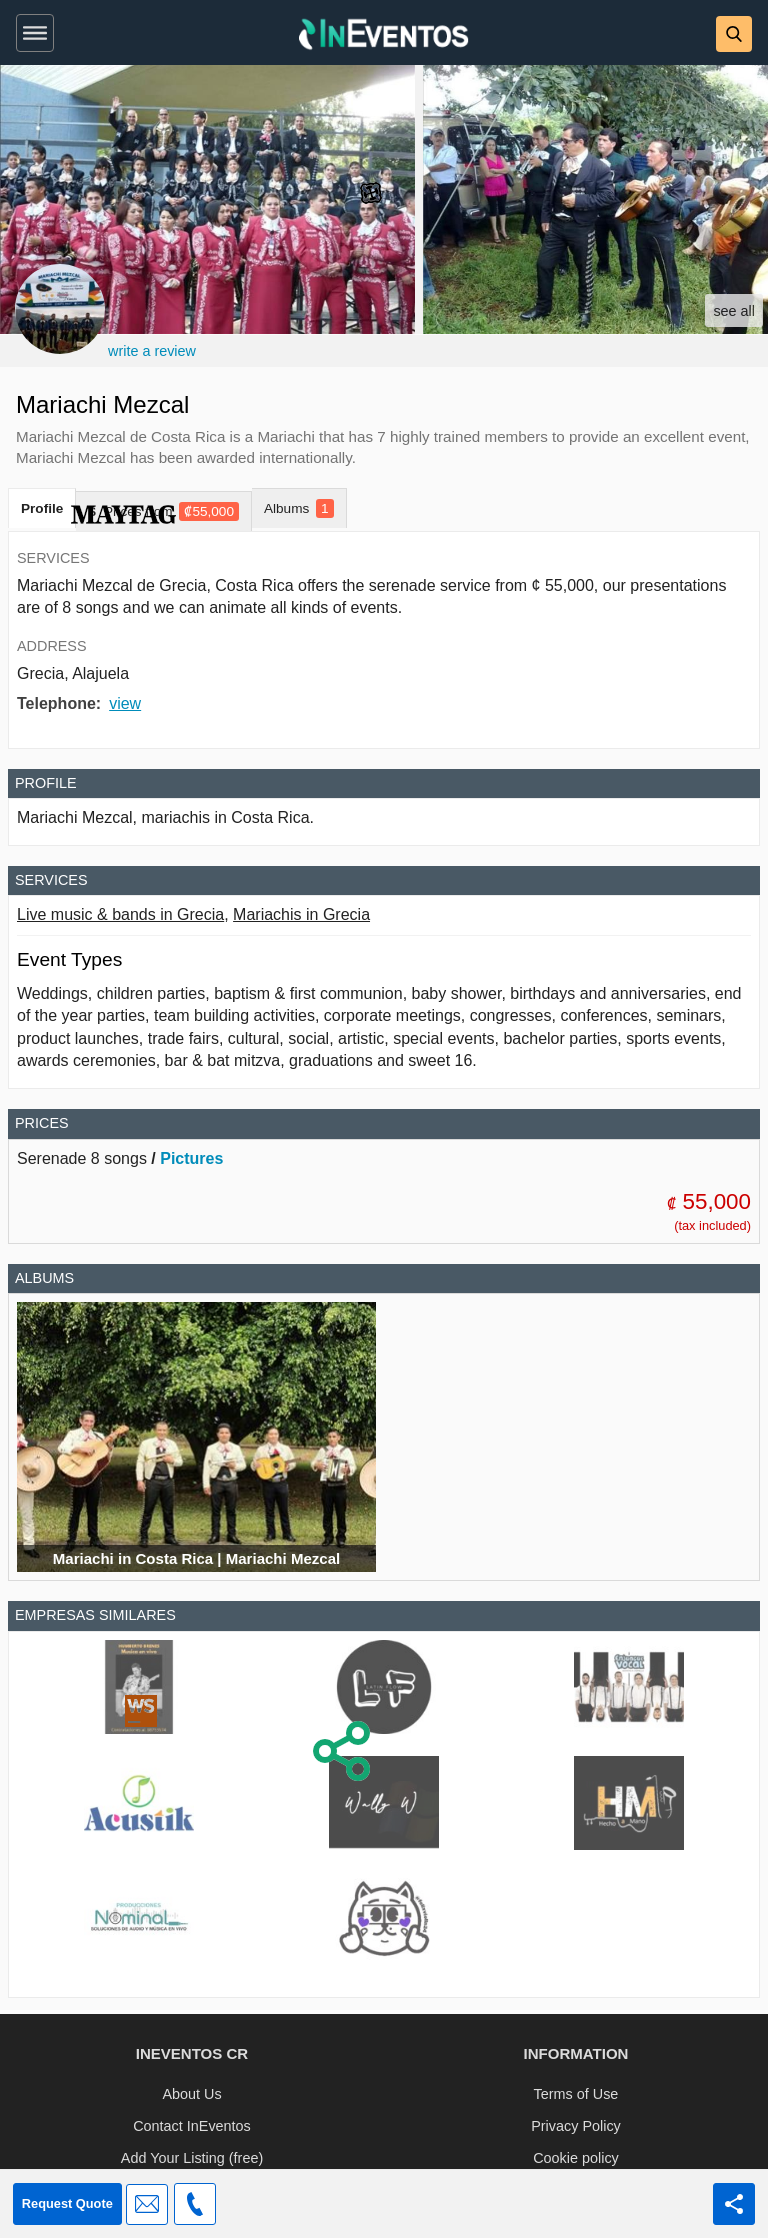 The height and width of the screenshot is (2238, 768). What do you see at coordinates (343, 1751) in the screenshot?
I see `share this content` at bounding box center [343, 1751].